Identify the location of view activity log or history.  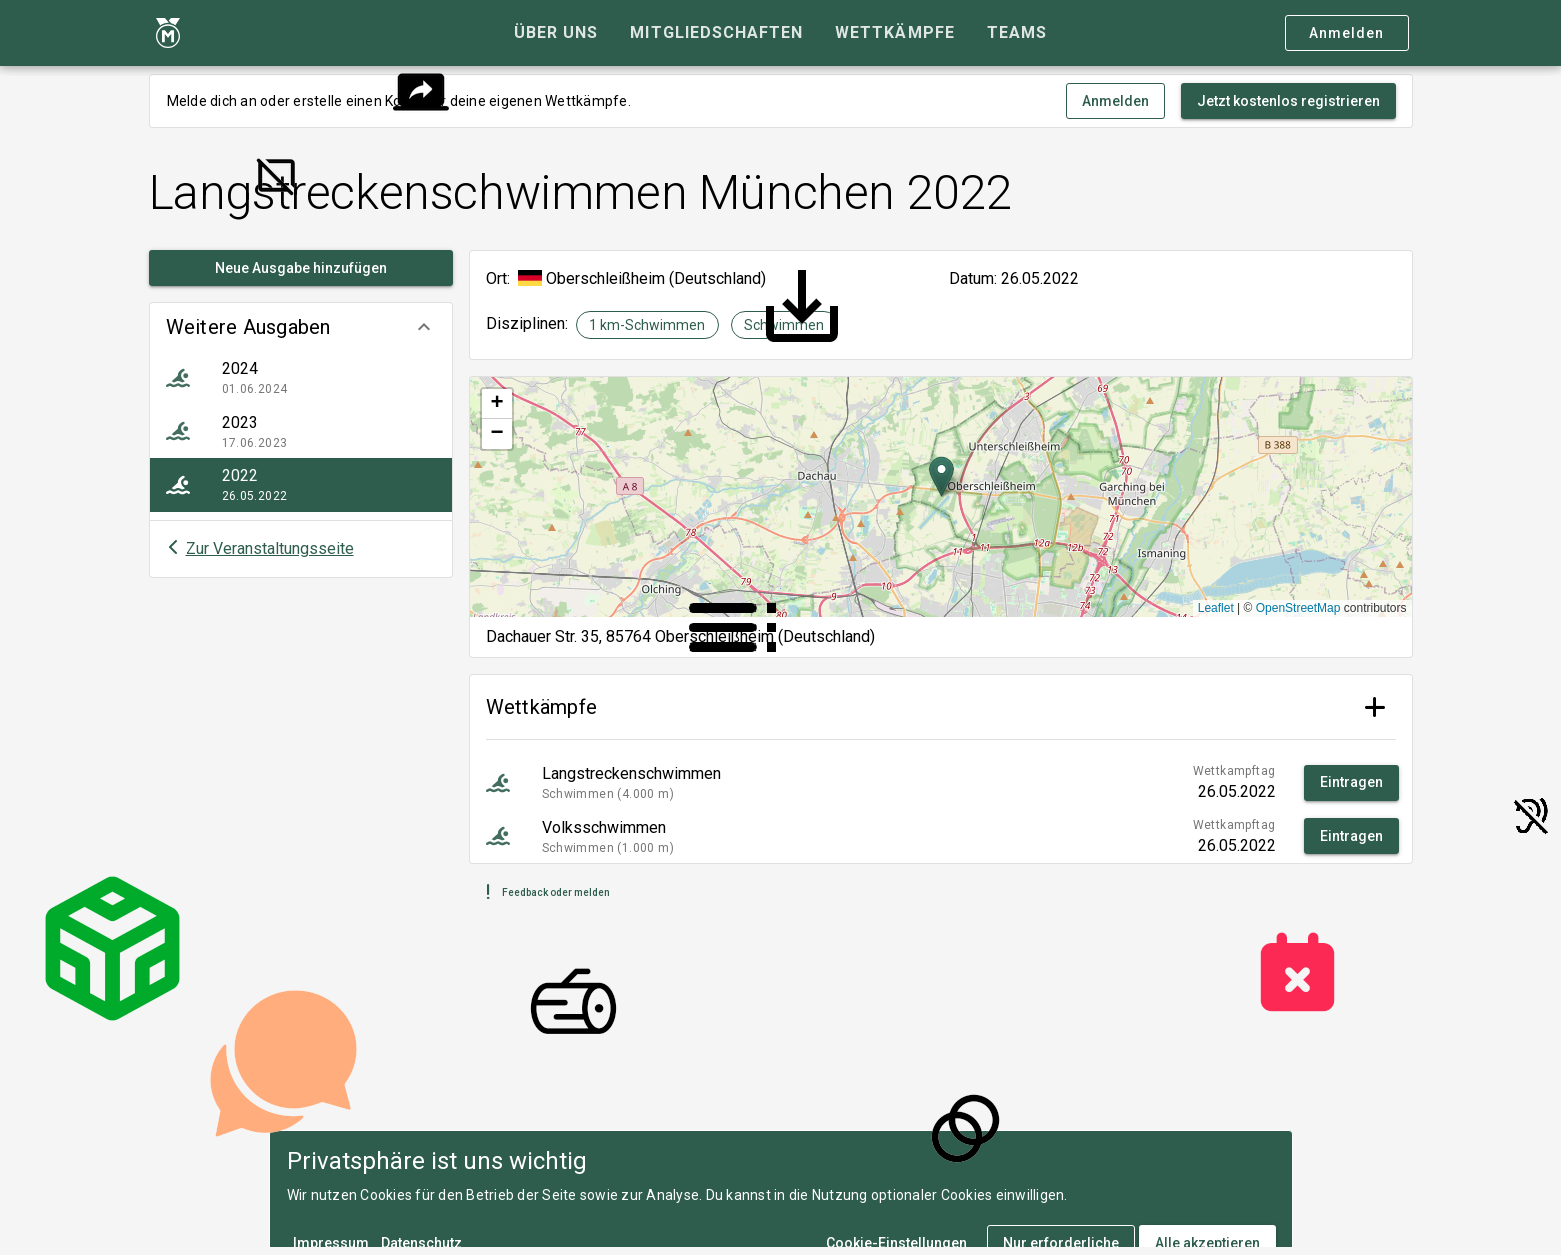
(573, 1005).